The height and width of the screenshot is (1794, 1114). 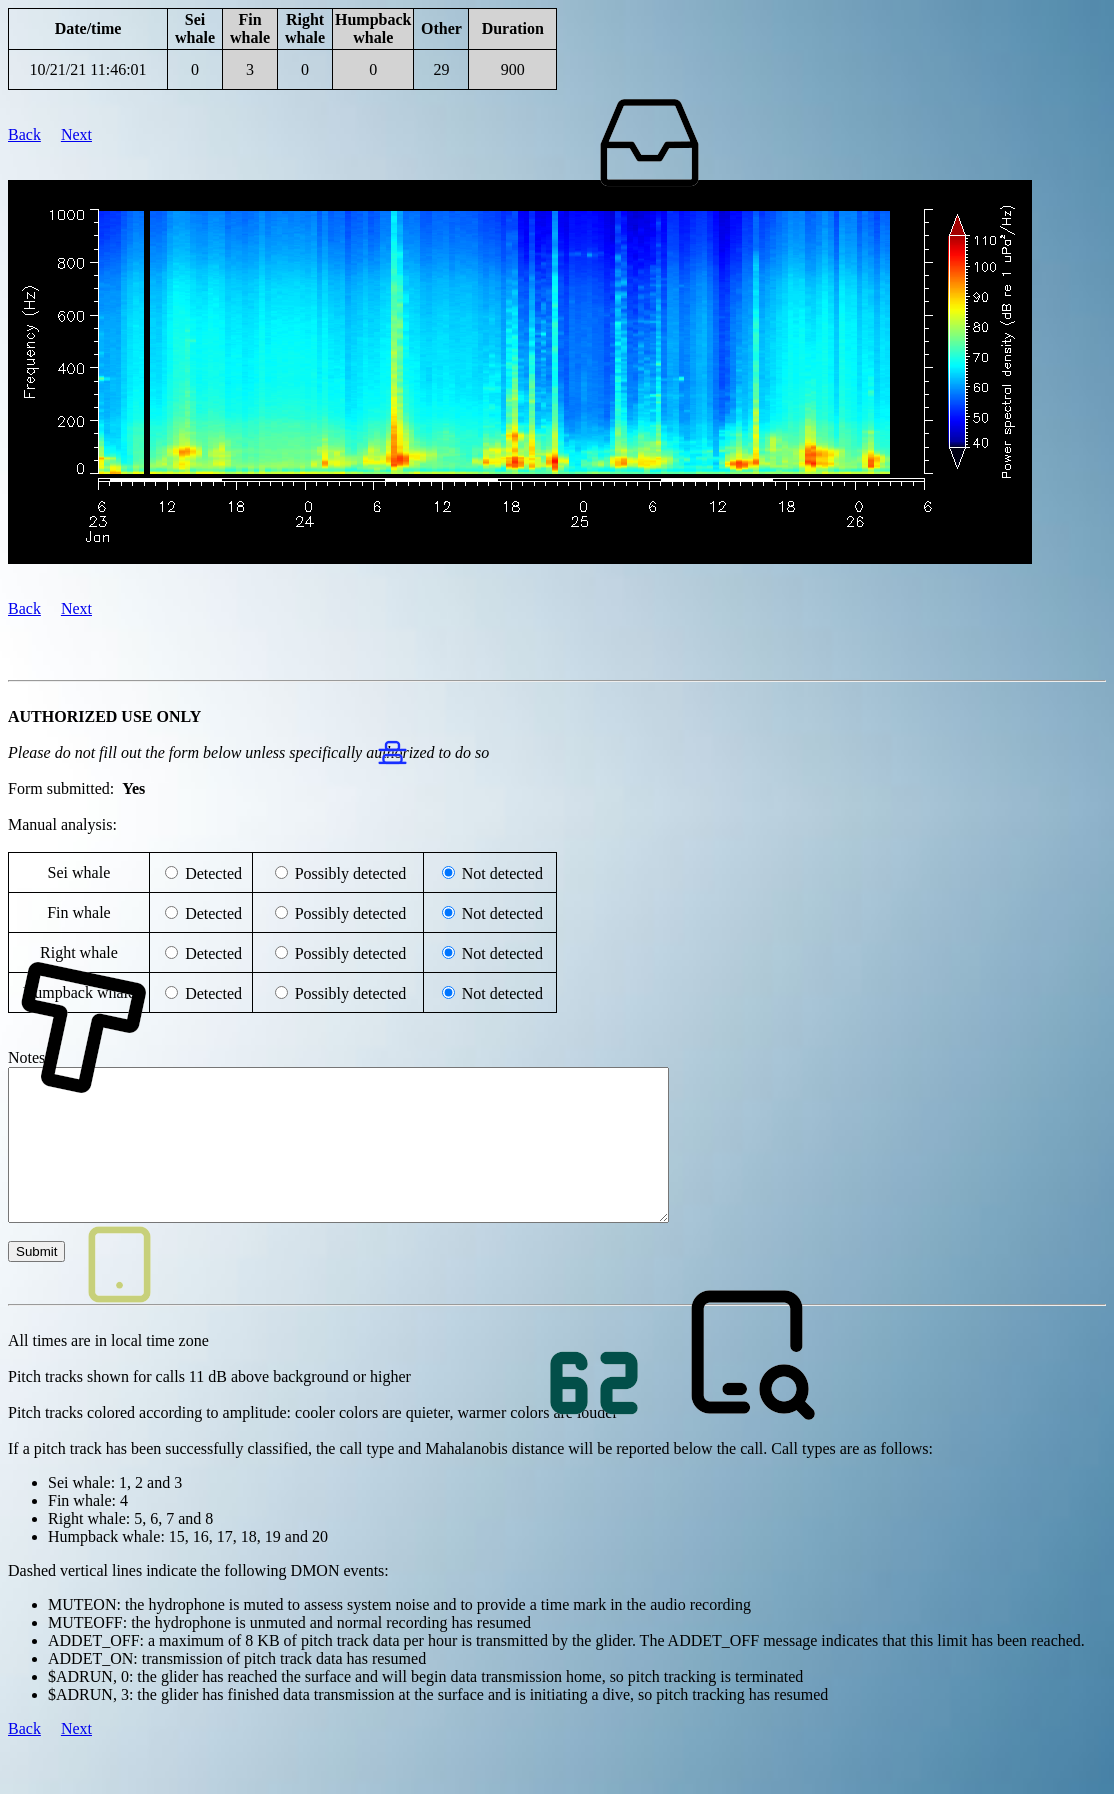 What do you see at coordinates (392, 752) in the screenshot?
I see `align elements to the bottom with equal vertical spacing` at bounding box center [392, 752].